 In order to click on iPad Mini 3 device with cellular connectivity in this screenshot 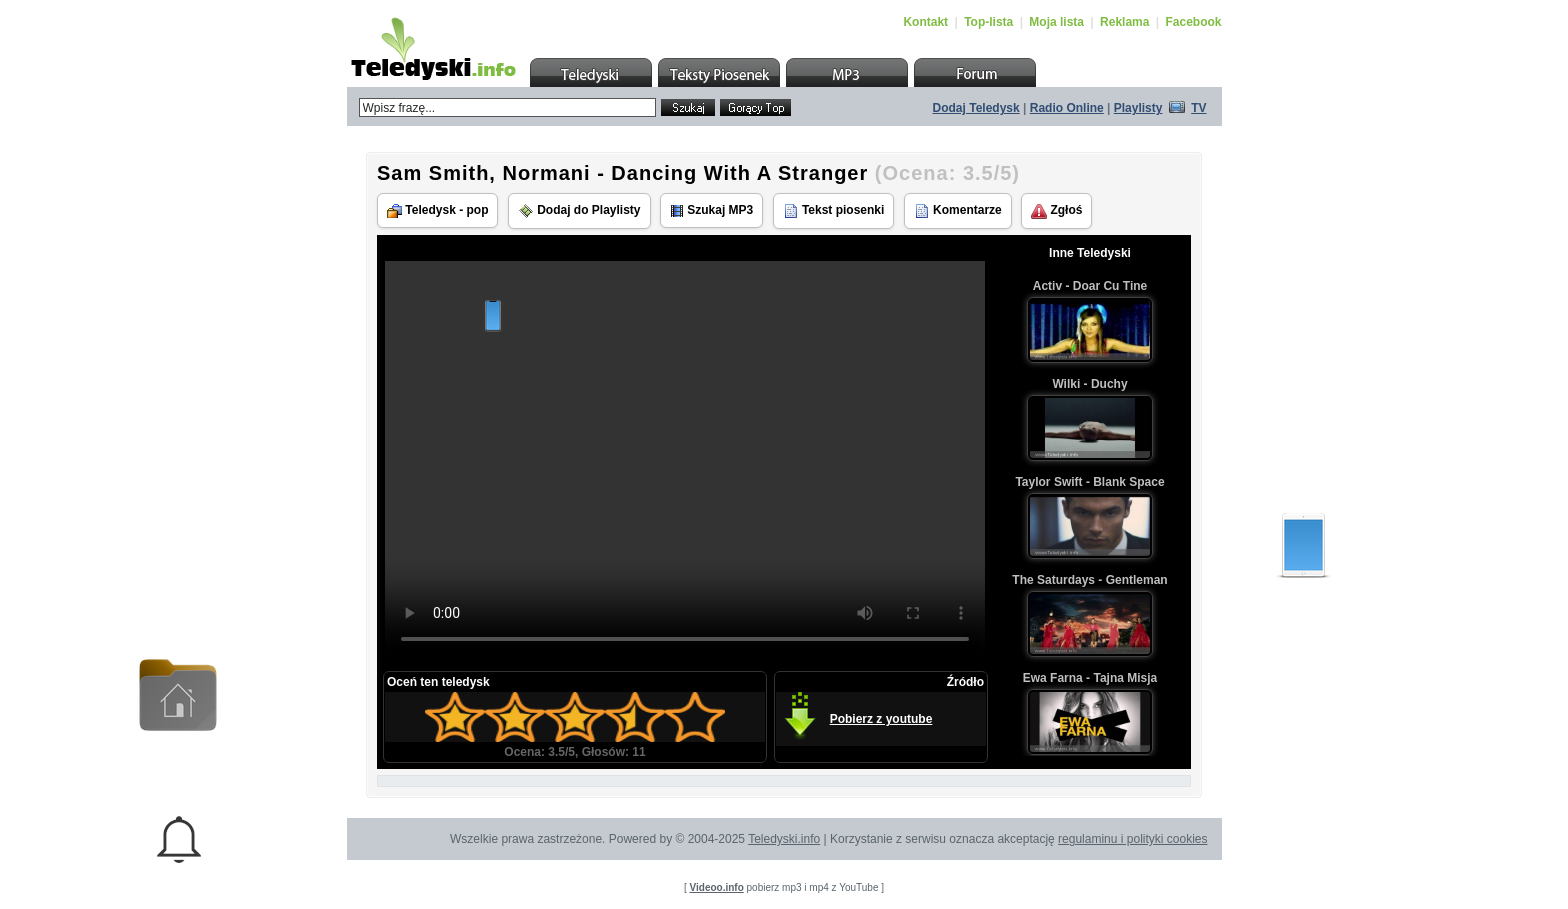, I will do `click(1303, 539)`.